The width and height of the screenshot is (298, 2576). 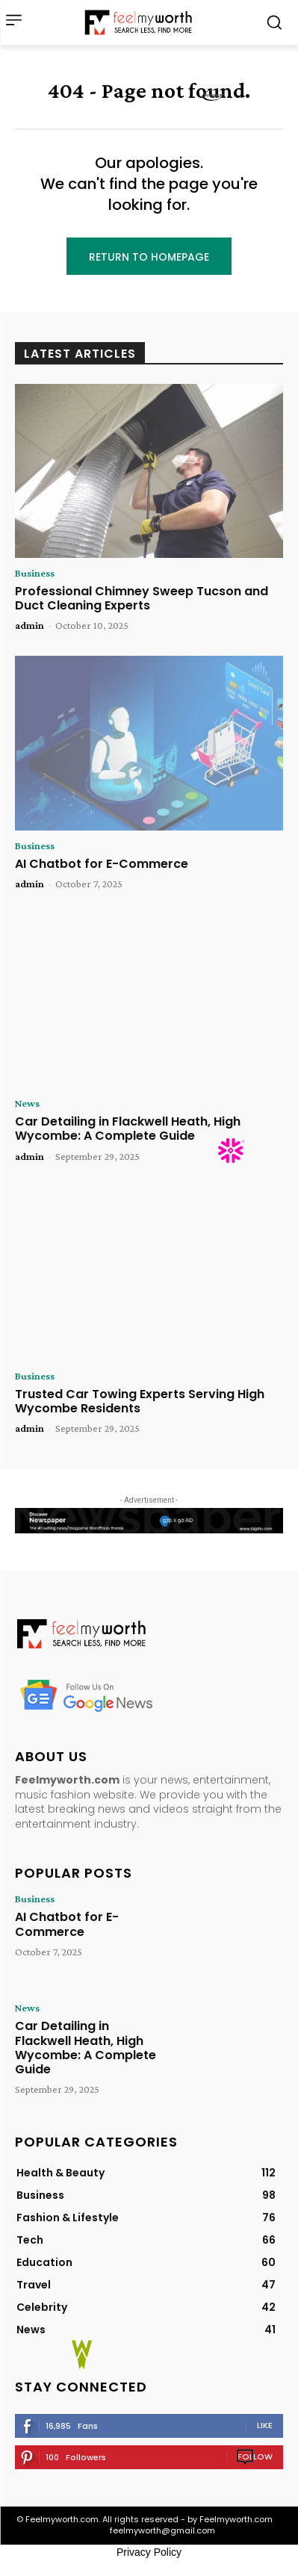 I want to click on Supermicro company logo, so click(x=213, y=95).